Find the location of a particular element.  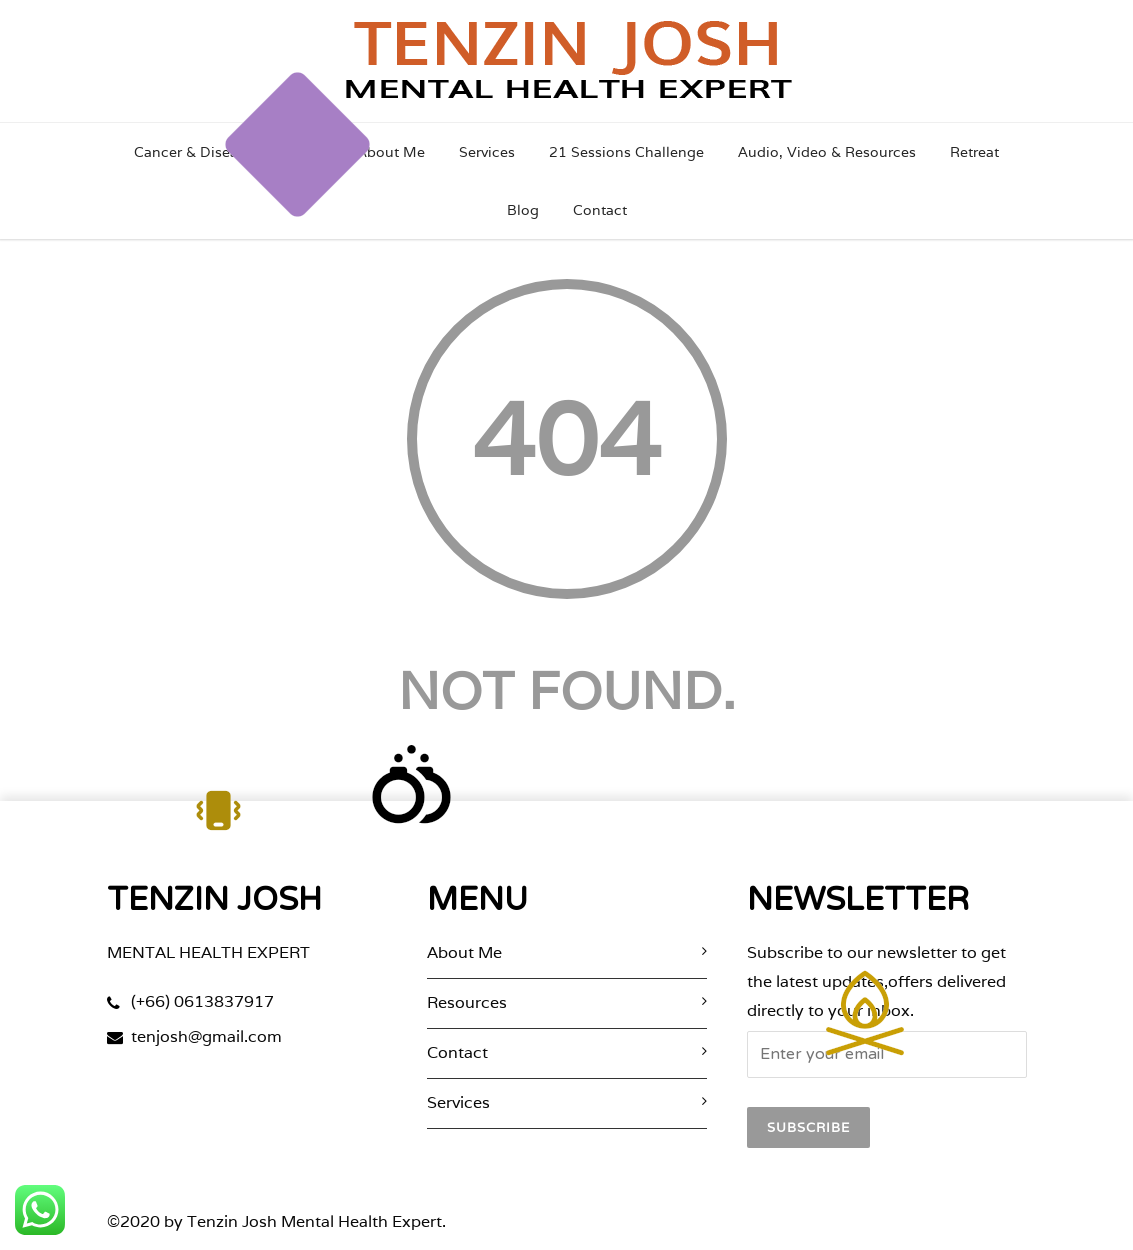

indicates premium or luxury status is located at coordinates (297, 144).